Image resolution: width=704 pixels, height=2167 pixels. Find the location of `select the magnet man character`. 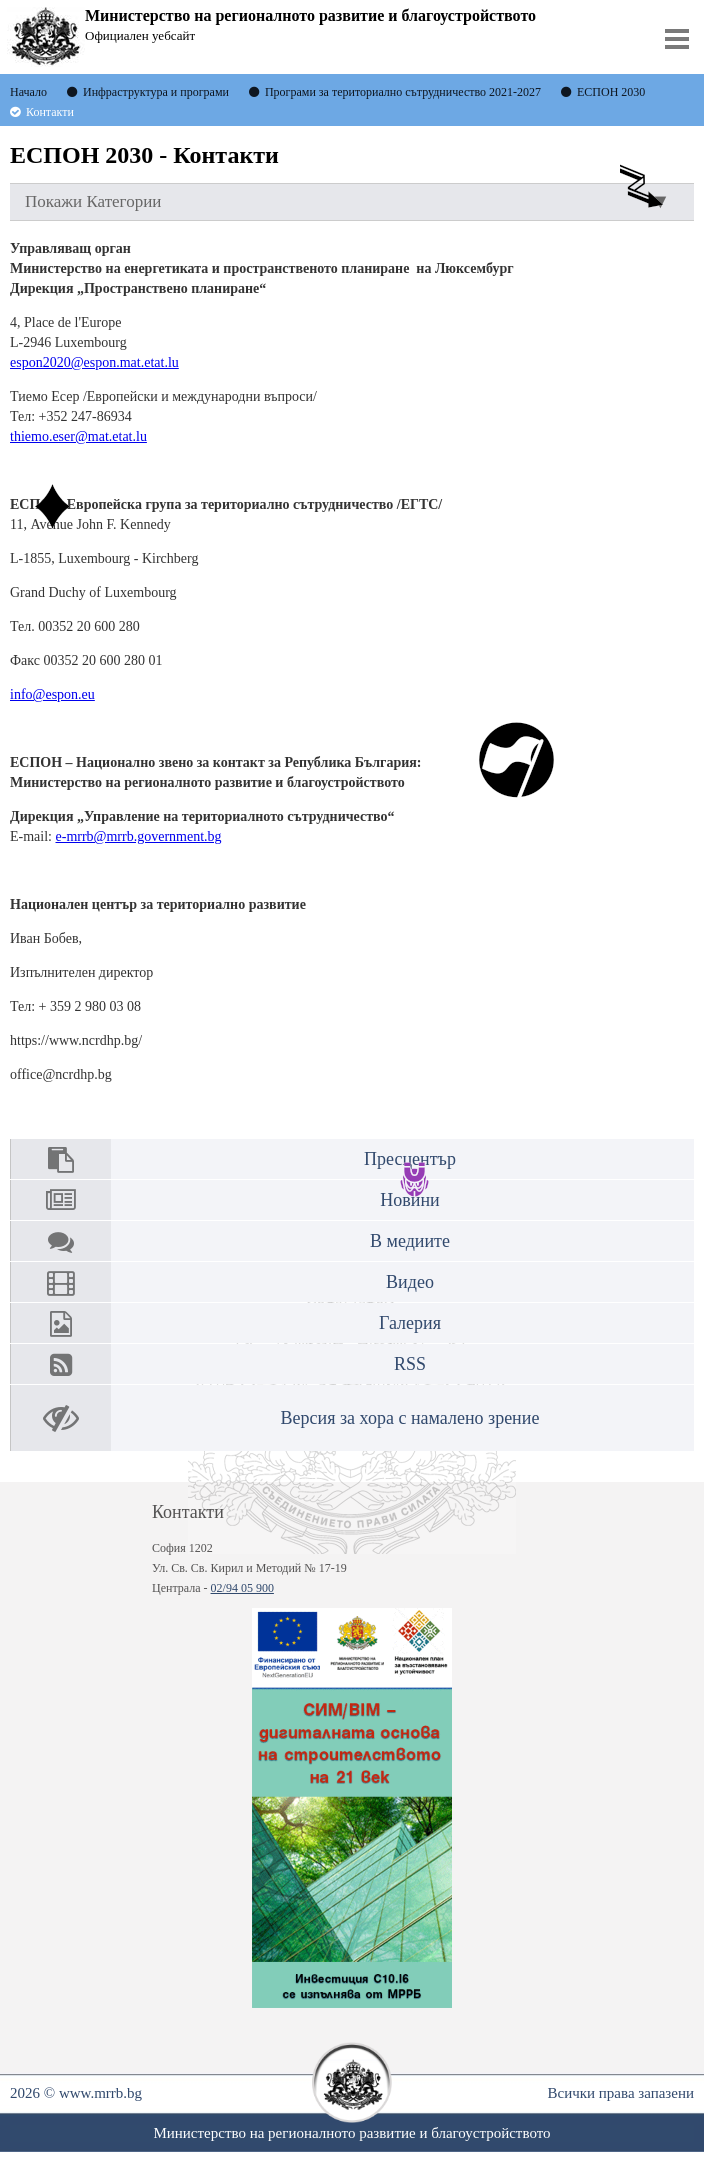

select the magnet man character is located at coordinates (414, 1179).